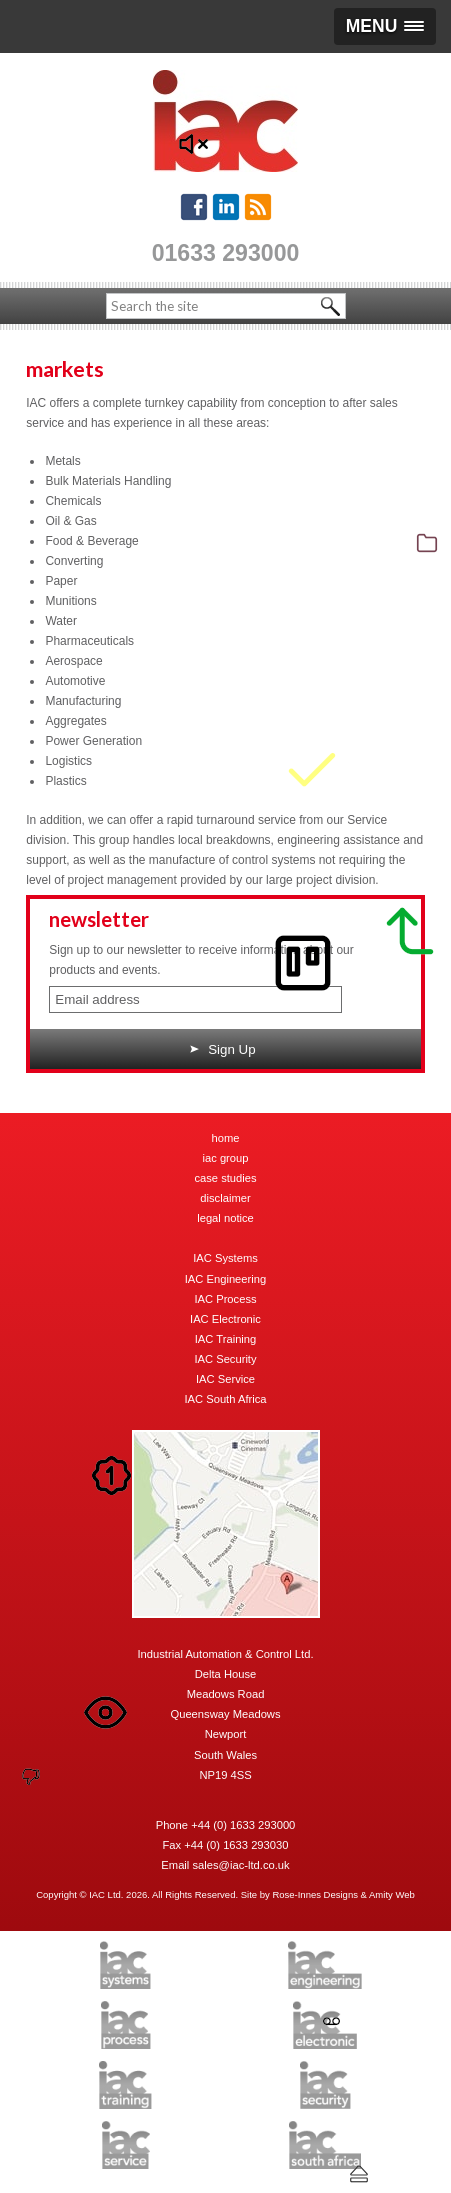 This screenshot has height=2193, width=451. Describe the element at coordinates (427, 543) in the screenshot. I see `open folder to view files` at that location.